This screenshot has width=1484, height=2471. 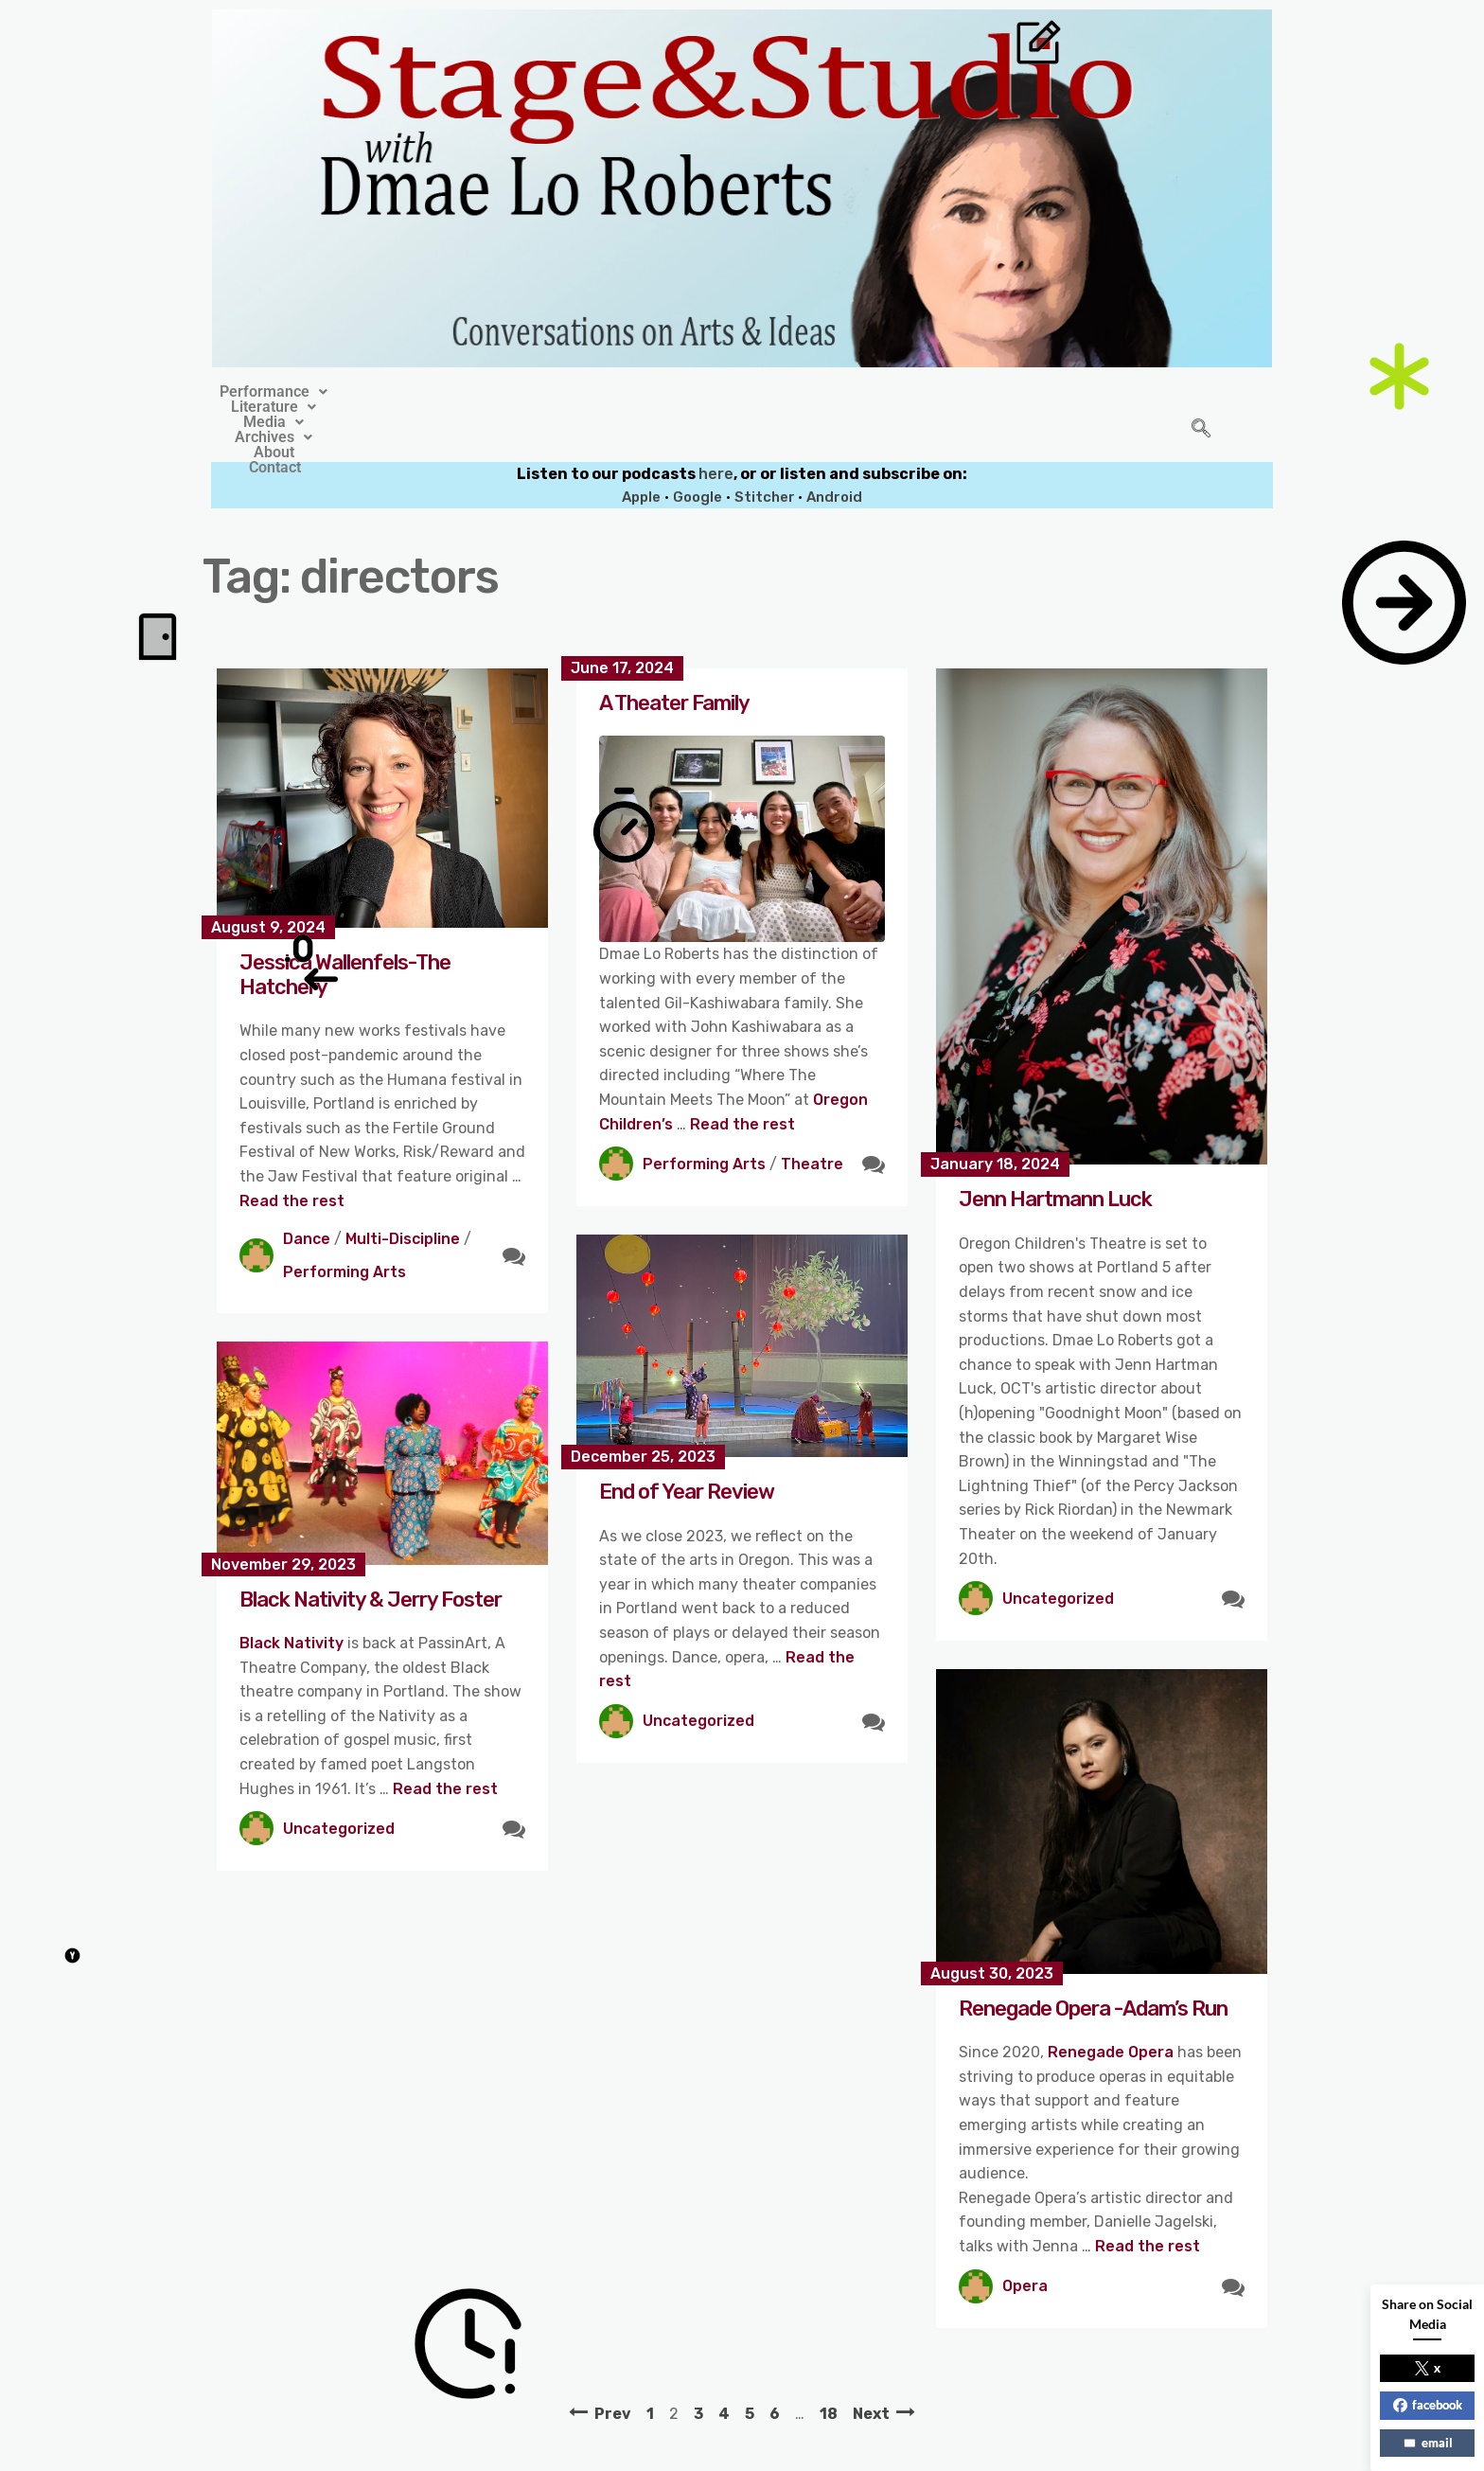 What do you see at coordinates (72, 1955) in the screenshot?
I see `indicates items or options starting with the letter Y` at bounding box center [72, 1955].